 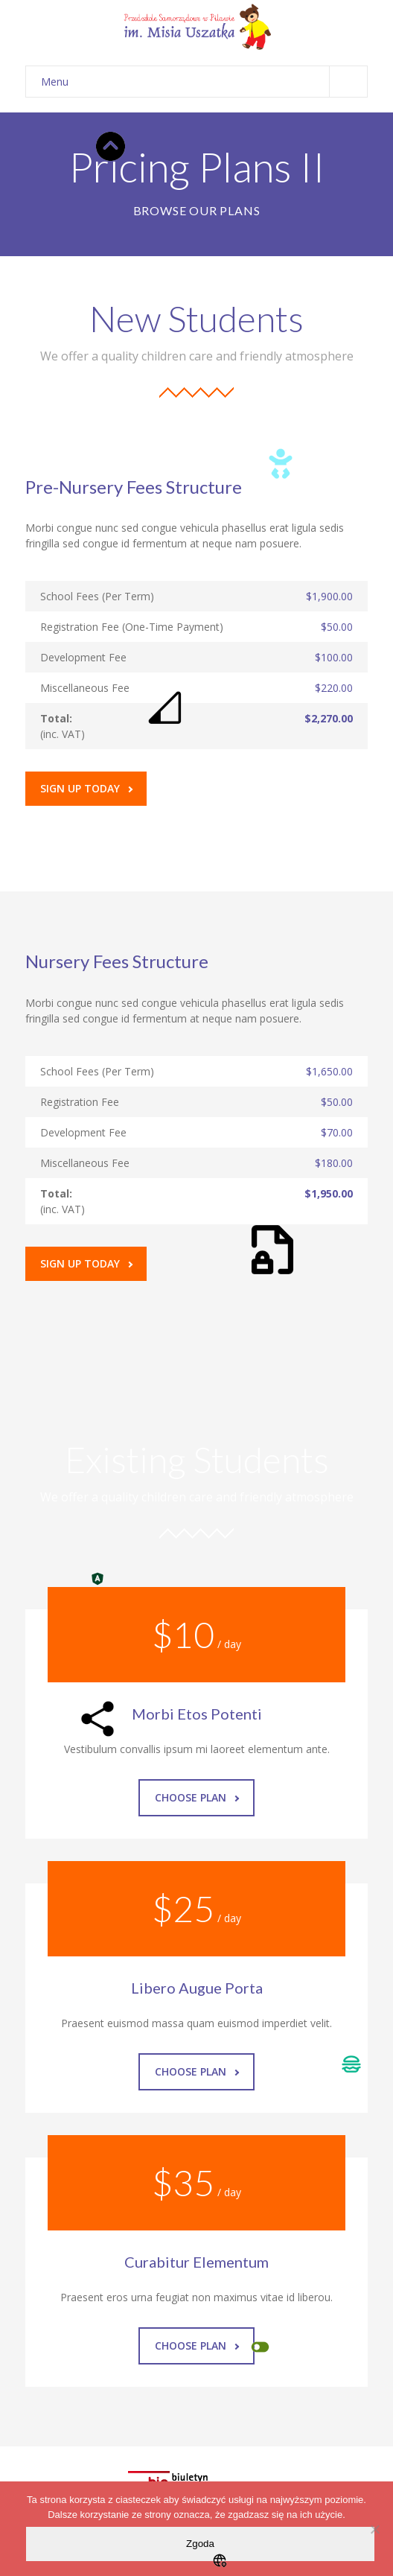 What do you see at coordinates (351, 2064) in the screenshot?
I see `access food or restaurant options` at bounding box center [351, 2064].